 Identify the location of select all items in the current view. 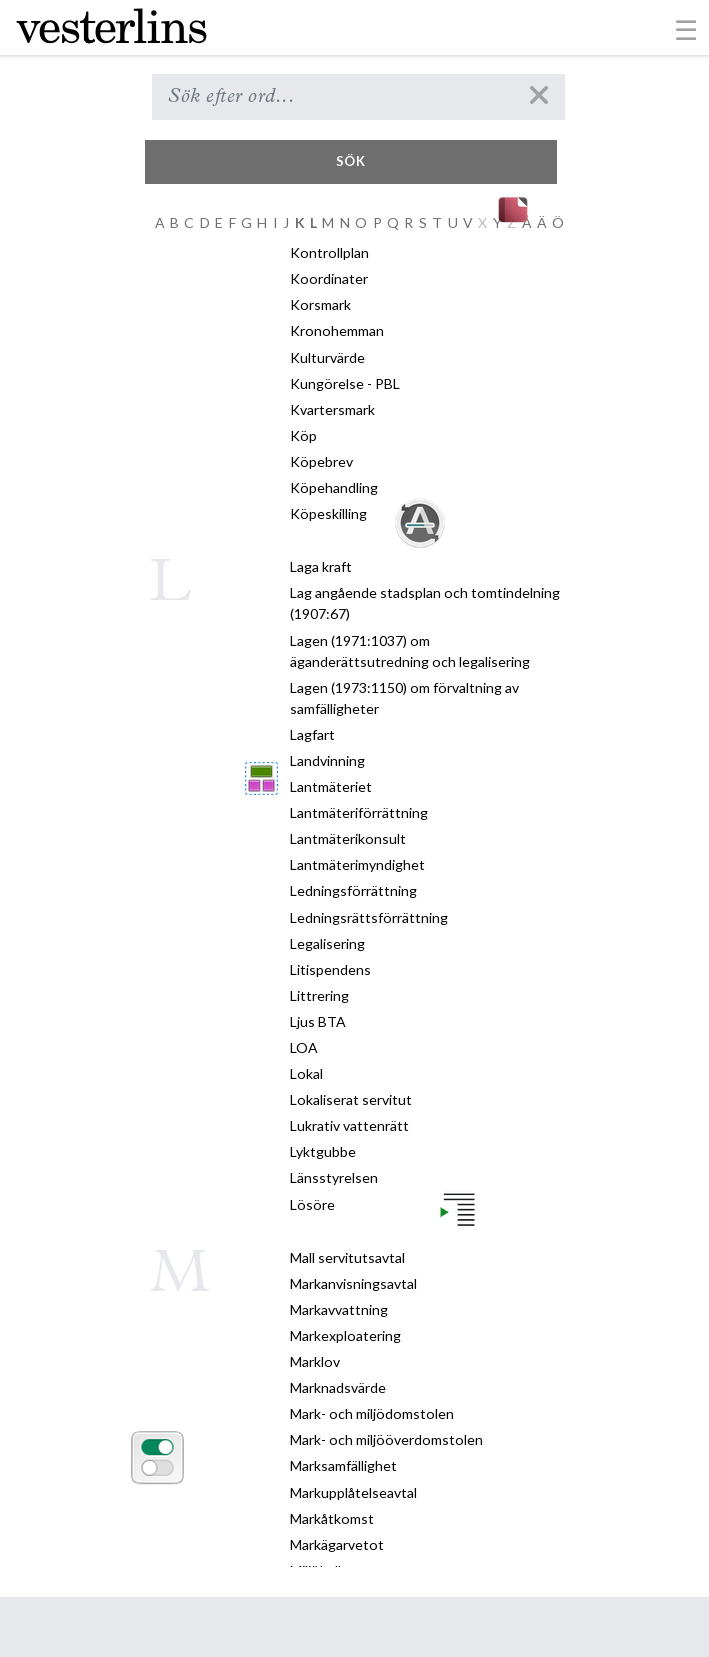
(261, 778).